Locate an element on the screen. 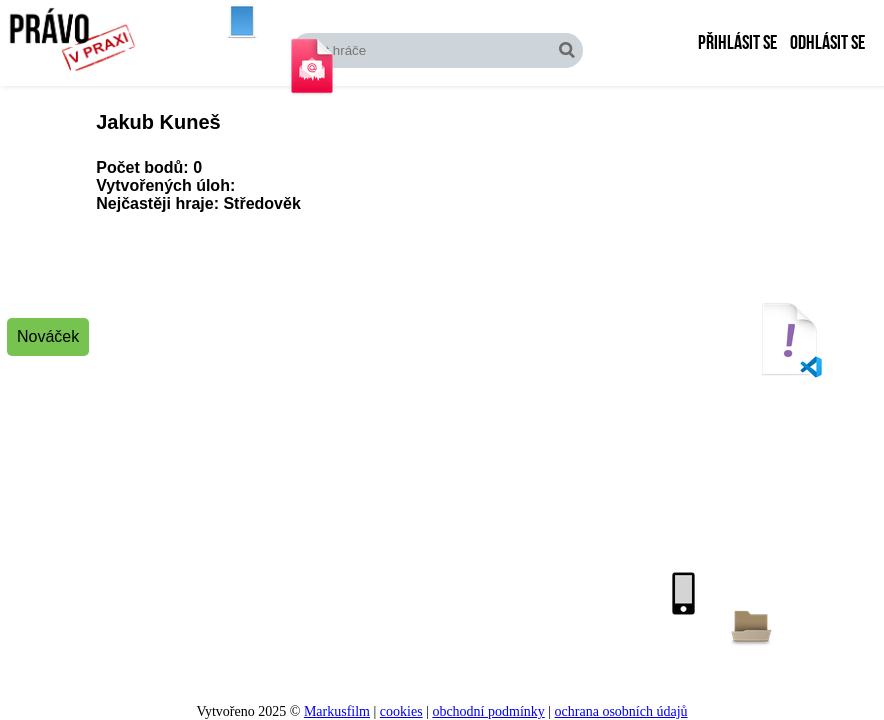 The height and width of the screenshot is (720, 884). iPod Nano device connected to your Mac is located at coordinates (683, 593).